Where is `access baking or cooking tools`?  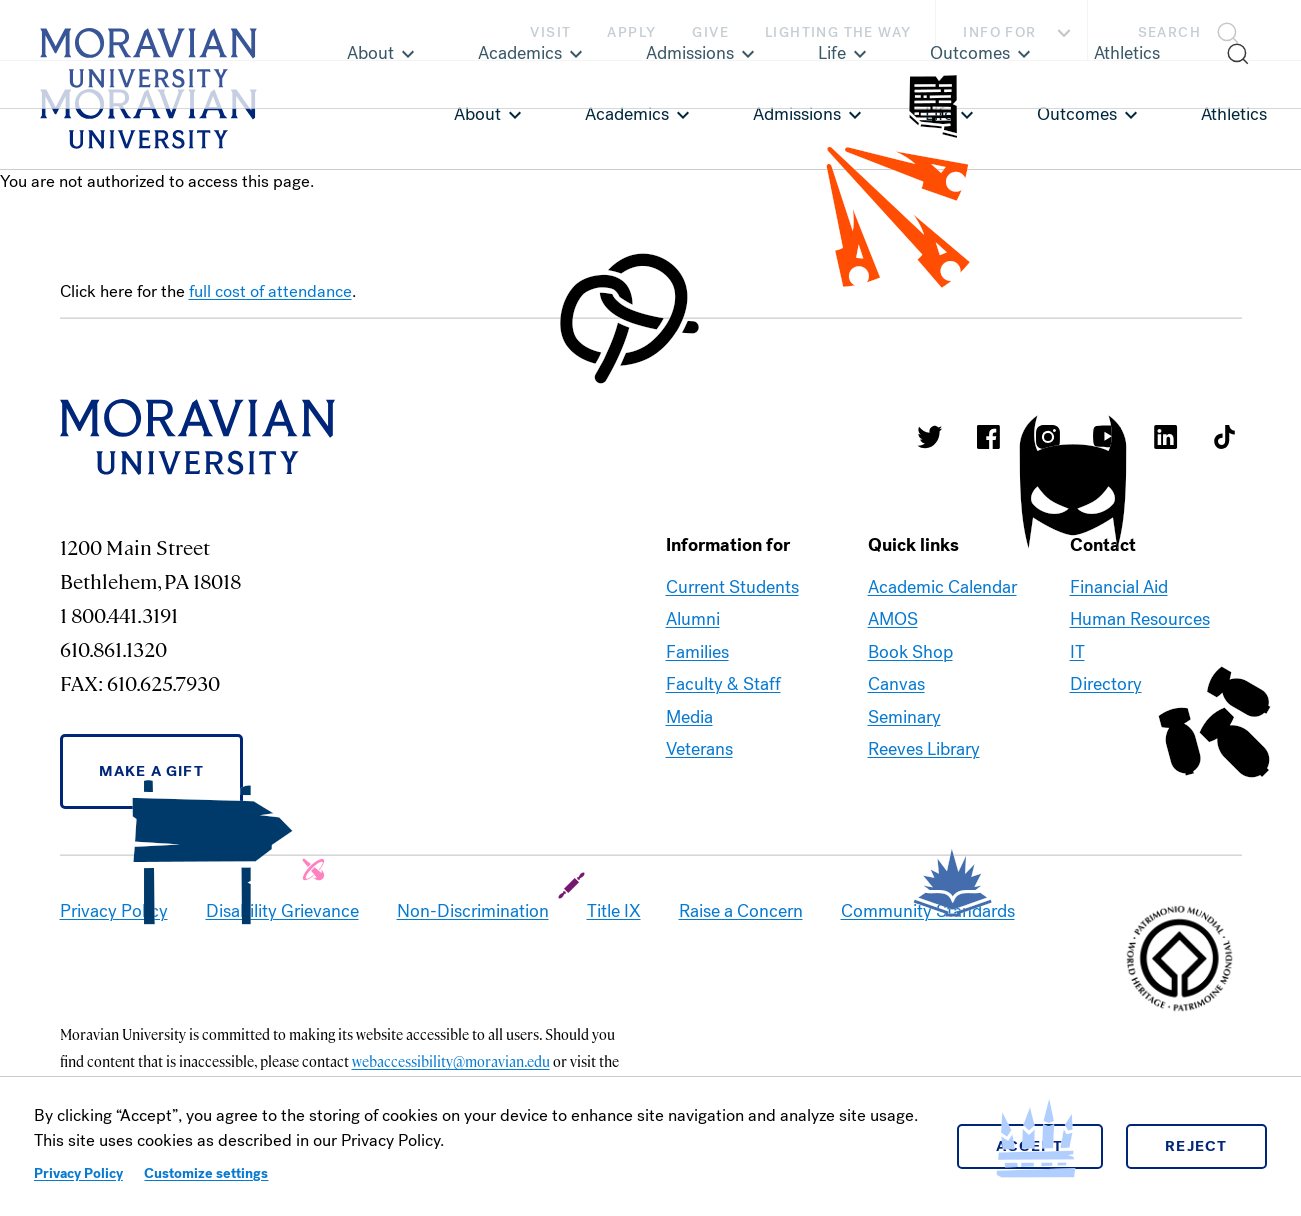 access baking or cooking tools is located at coordinates (571, 885).